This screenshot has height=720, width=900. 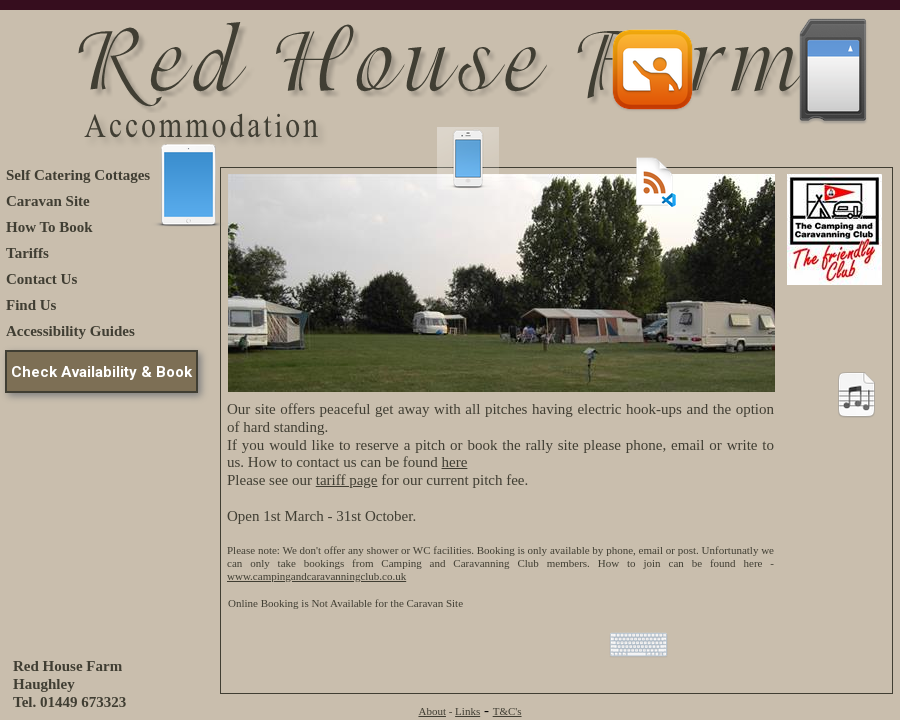 I want to click on open or edit an xml file in visual studio code, so click(x=654, y=182).